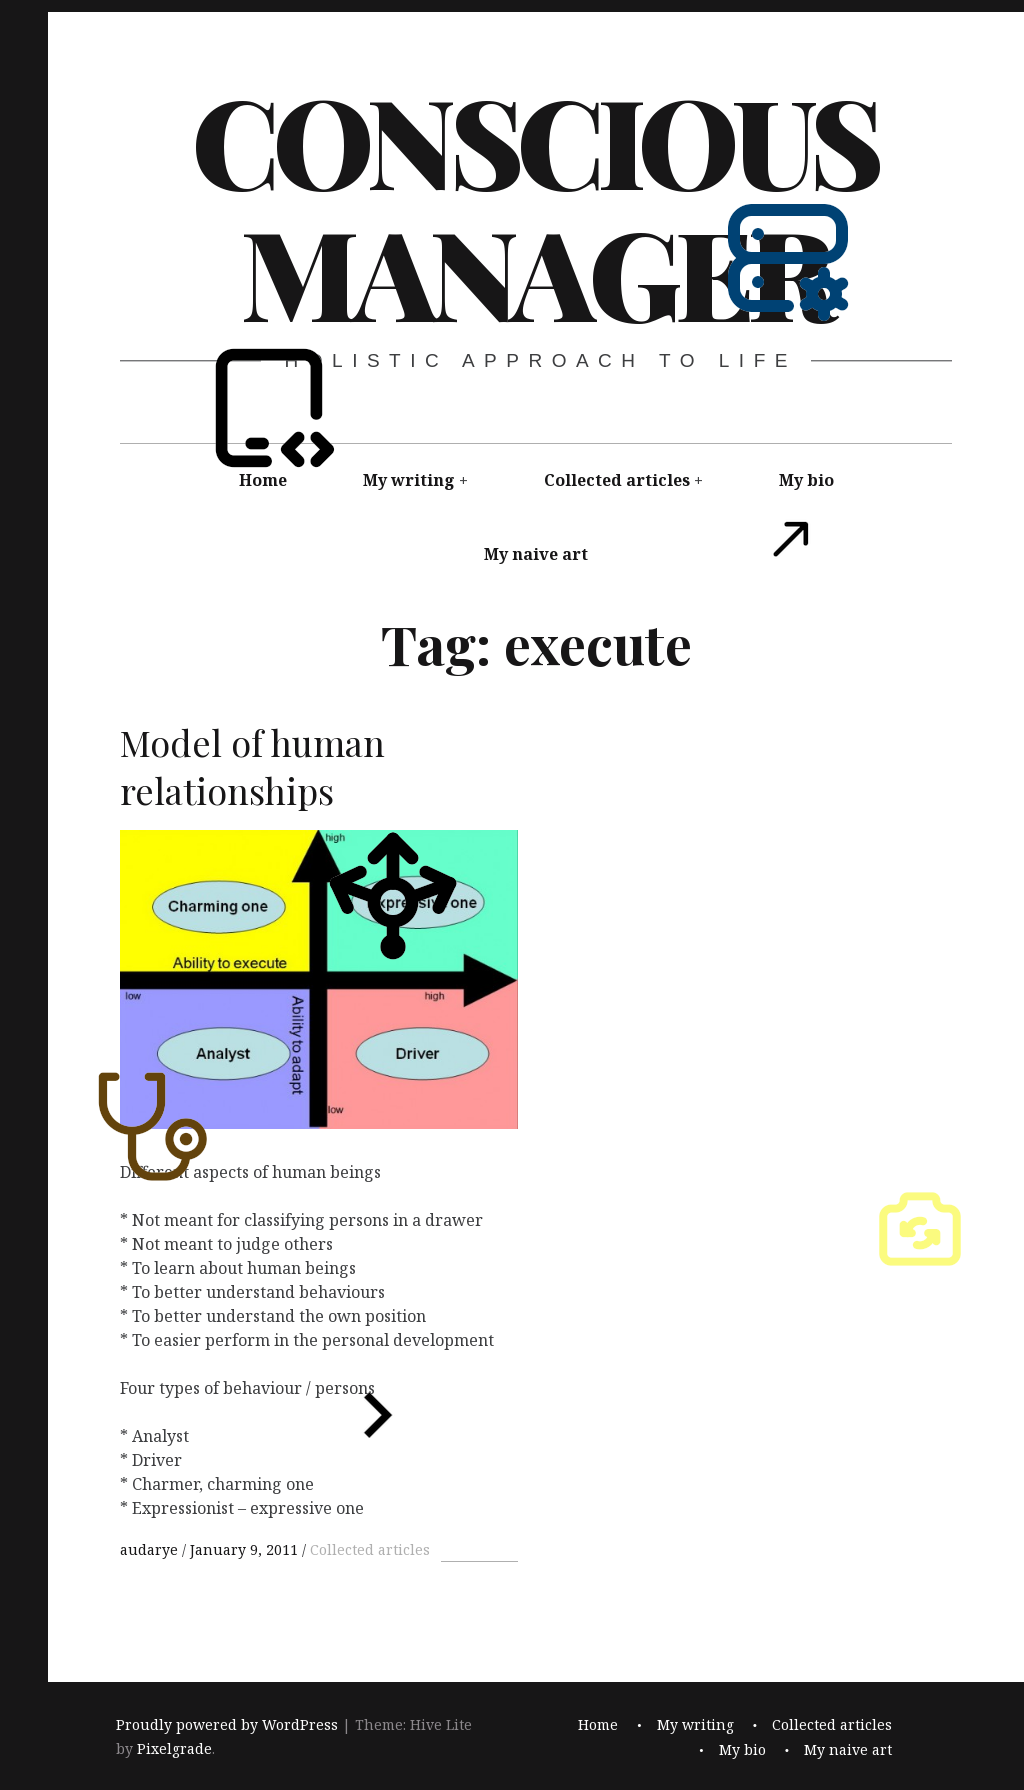 This screenshot has width=1024, height=1790. Describe the element at coordinates (269, 408) in the screenshot. I see `access code editor on tablet device` at that location.